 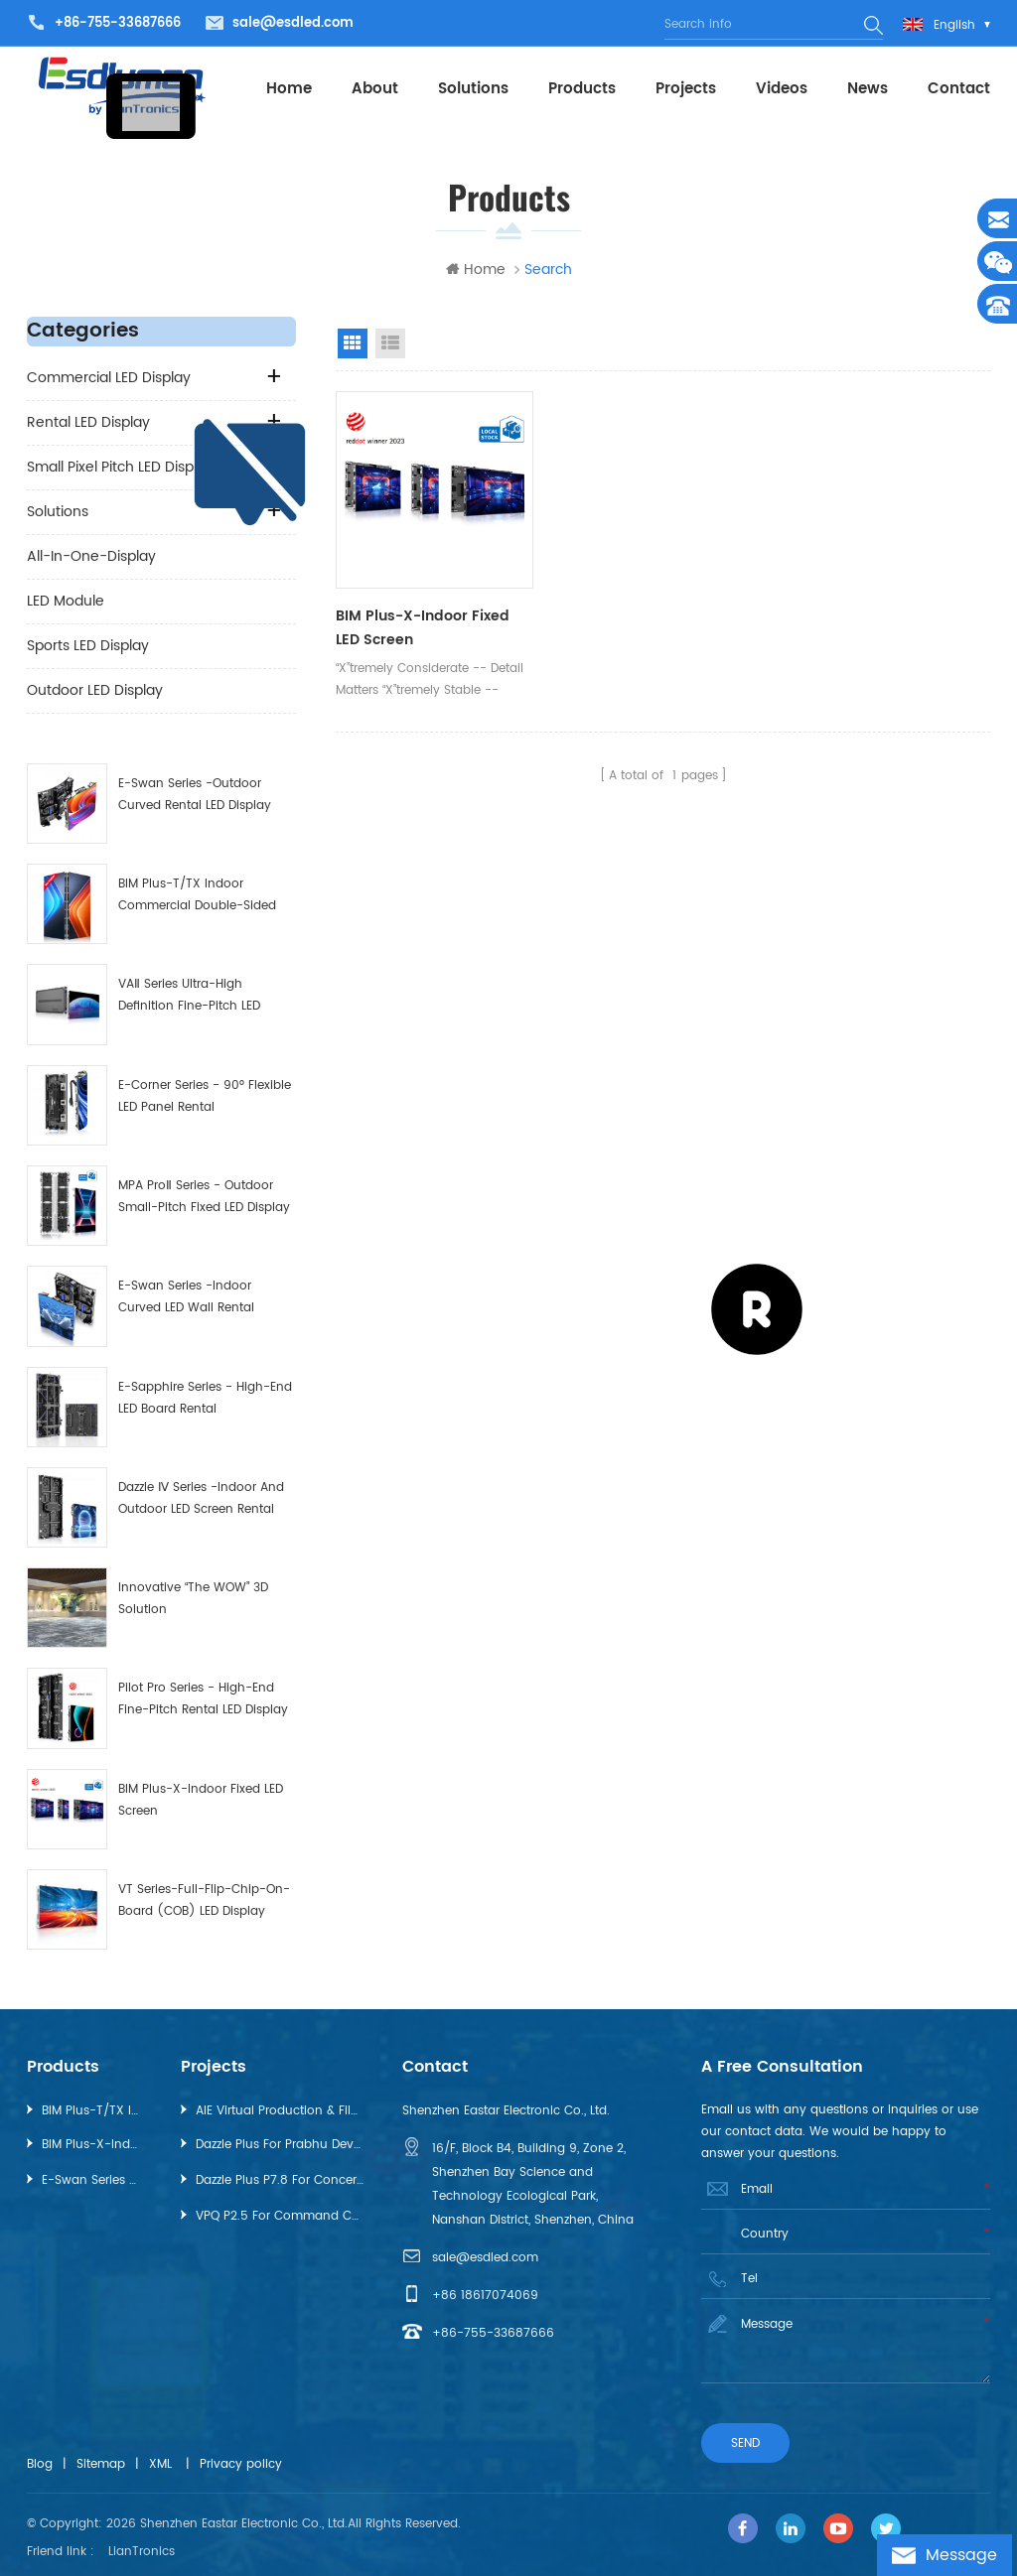 What do you see at coordinates (249, 470) in the screenshot?
I see `mute or disable chat notifications` at bounding box center [249, 470].